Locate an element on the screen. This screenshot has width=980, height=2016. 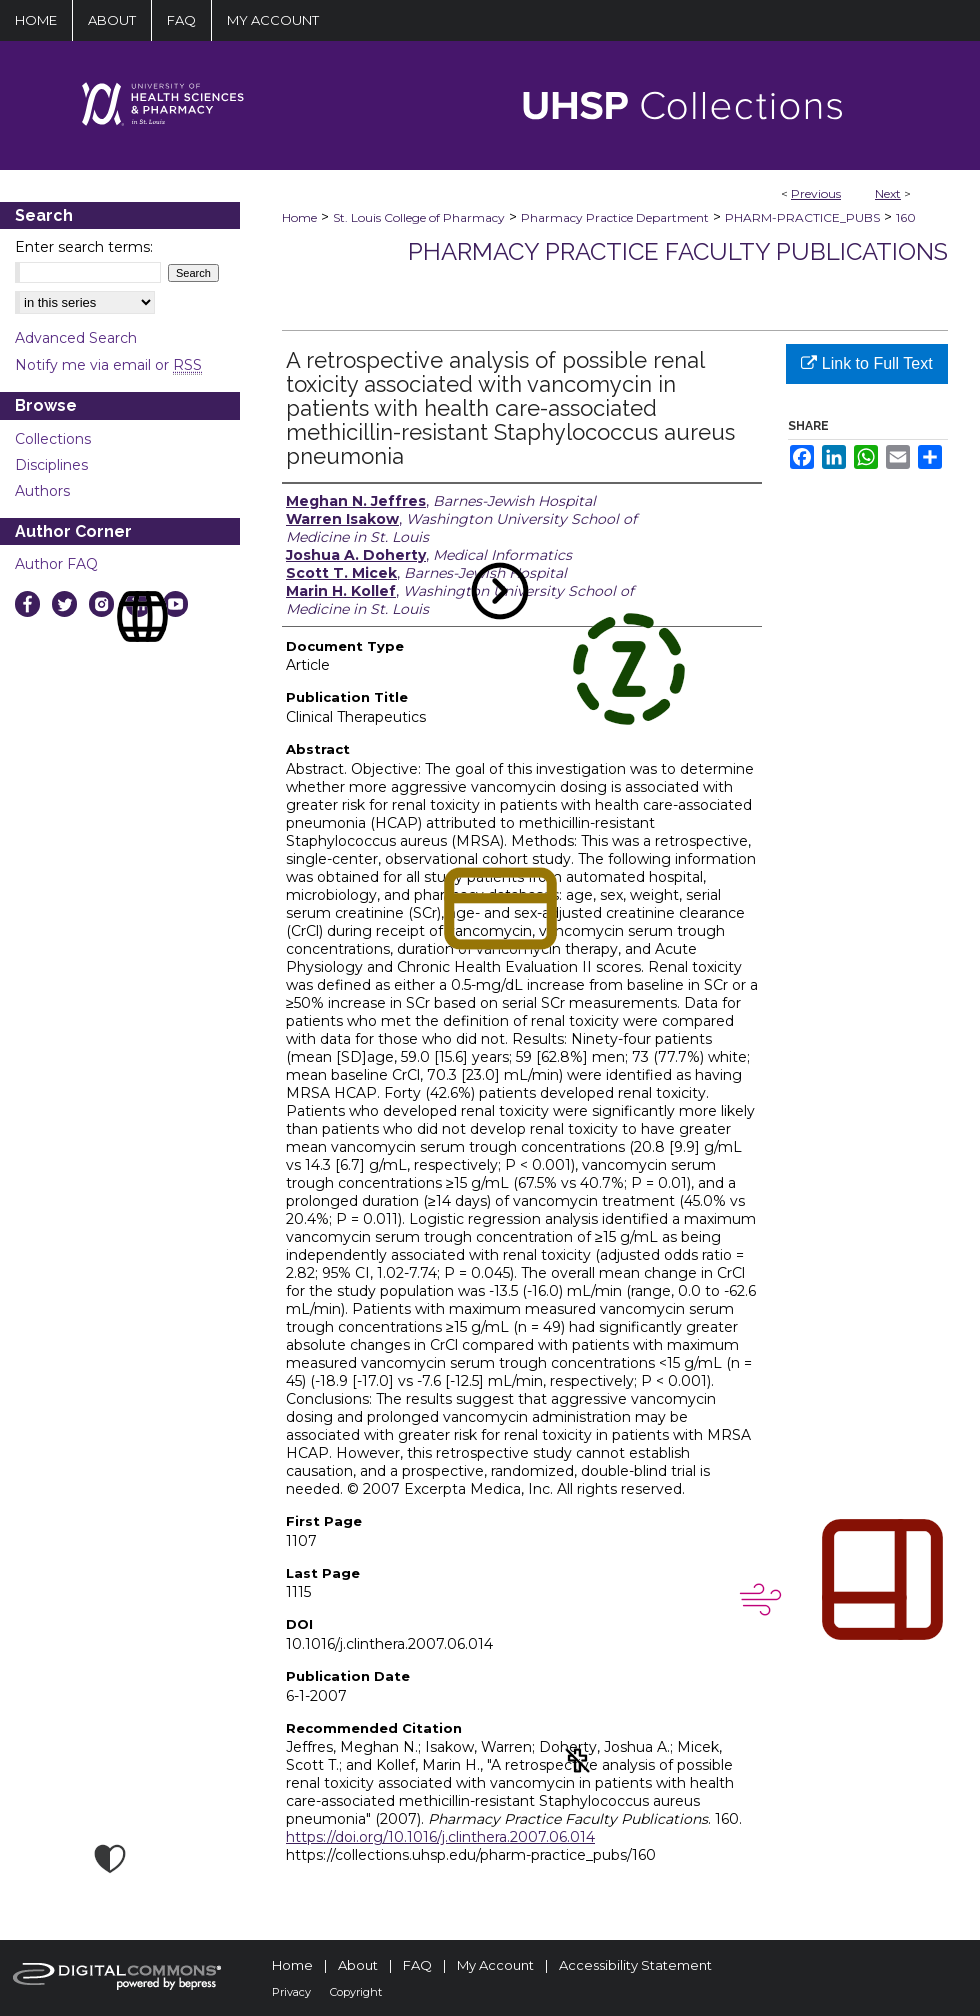
indicates current wind conditions is located at coordinates (760, 1599).